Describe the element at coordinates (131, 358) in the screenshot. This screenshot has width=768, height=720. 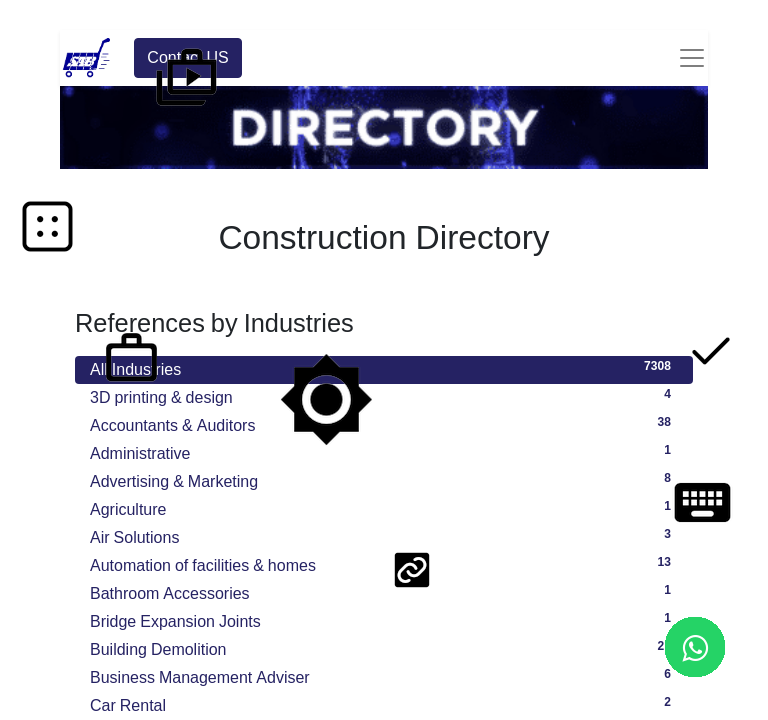
I see `view work or job-related content` at that location.